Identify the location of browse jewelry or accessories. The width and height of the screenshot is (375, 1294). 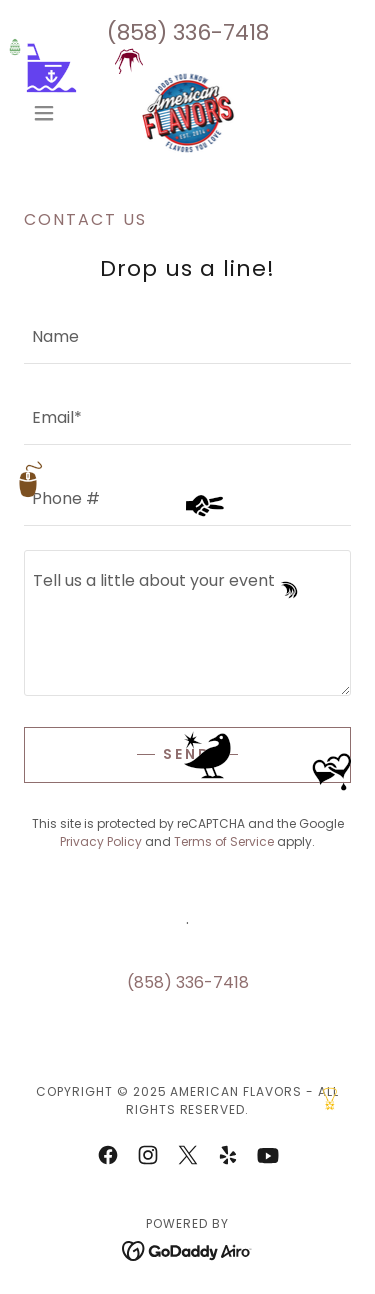
(330, 1099).